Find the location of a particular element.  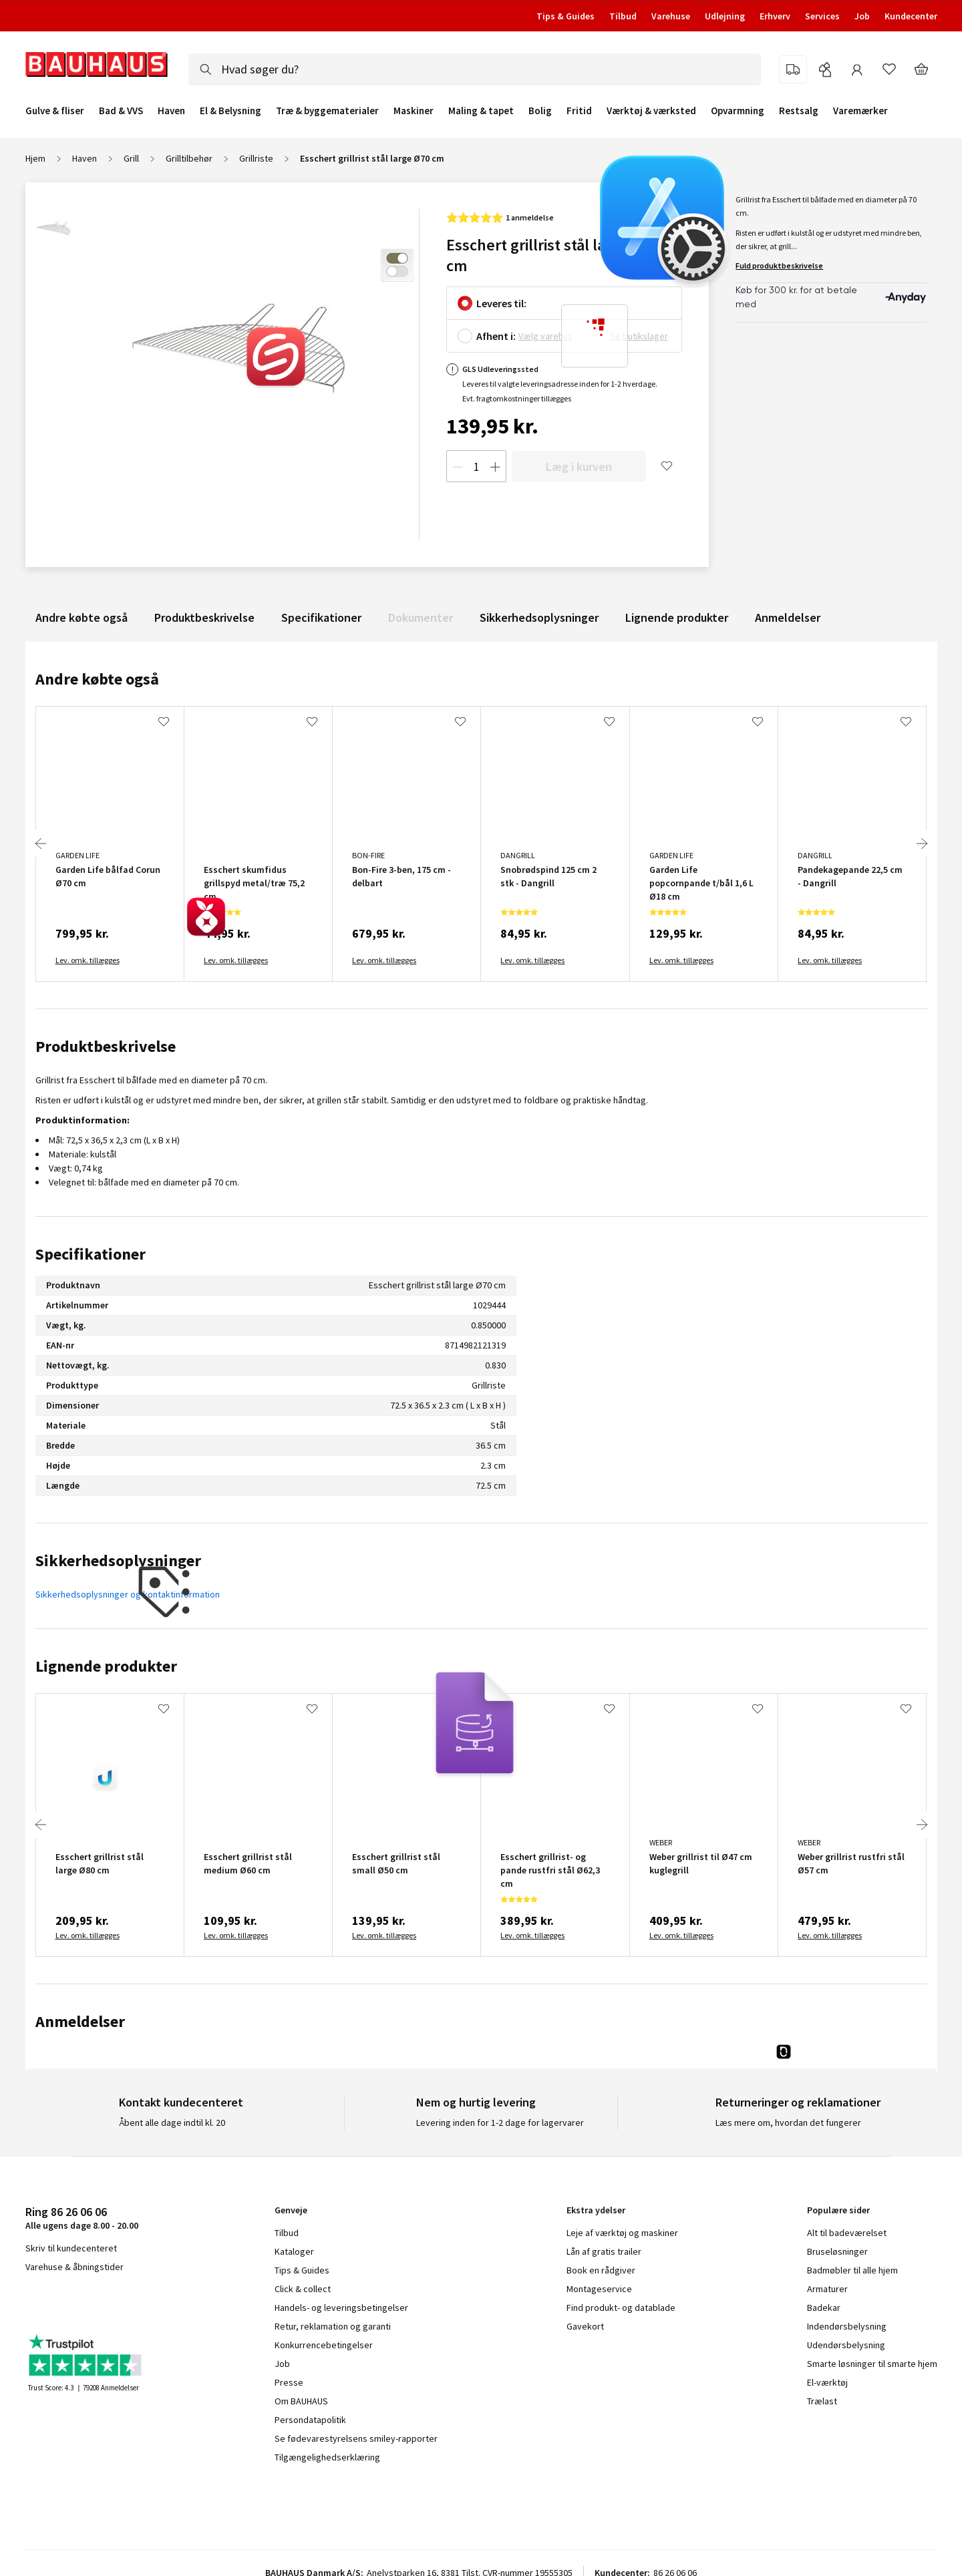

open gnome tweaks application is located at coordinates (397, 264).